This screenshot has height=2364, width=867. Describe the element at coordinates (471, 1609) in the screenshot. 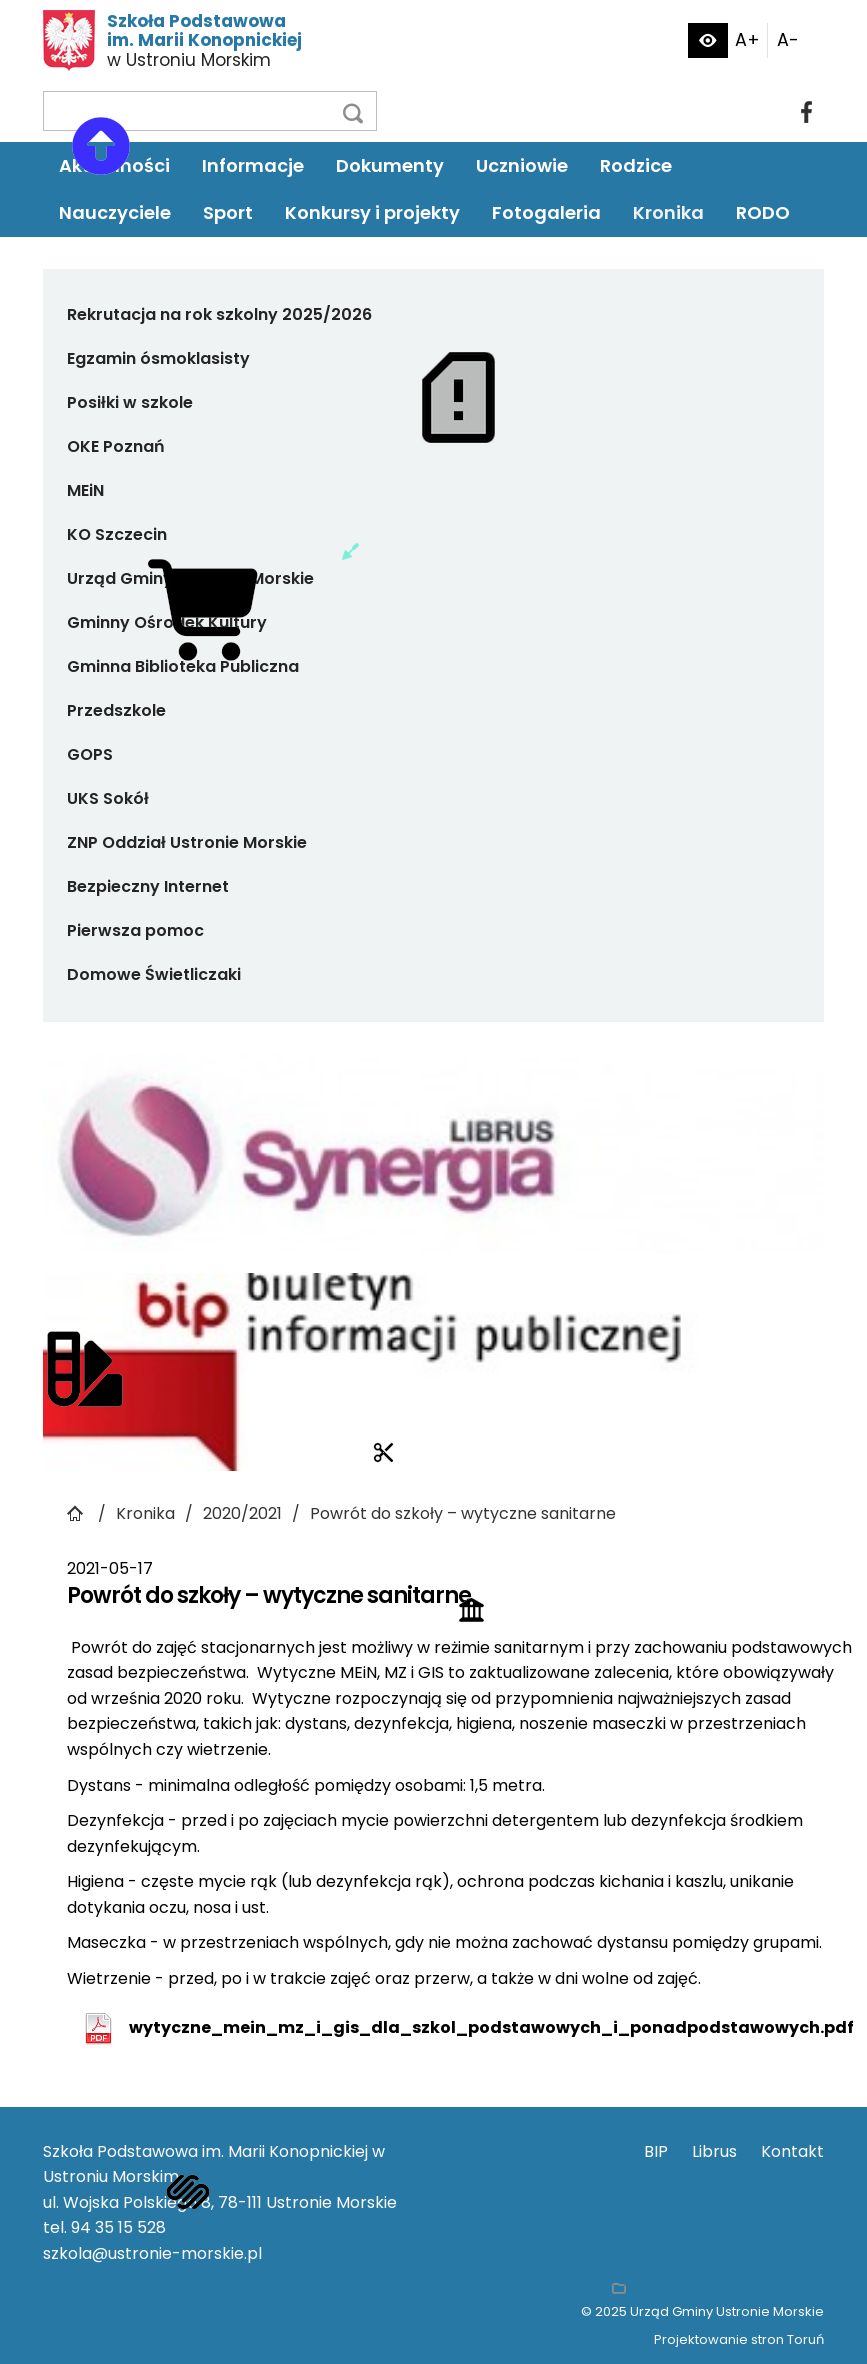

I see `access educational or institutional resources` at that location.